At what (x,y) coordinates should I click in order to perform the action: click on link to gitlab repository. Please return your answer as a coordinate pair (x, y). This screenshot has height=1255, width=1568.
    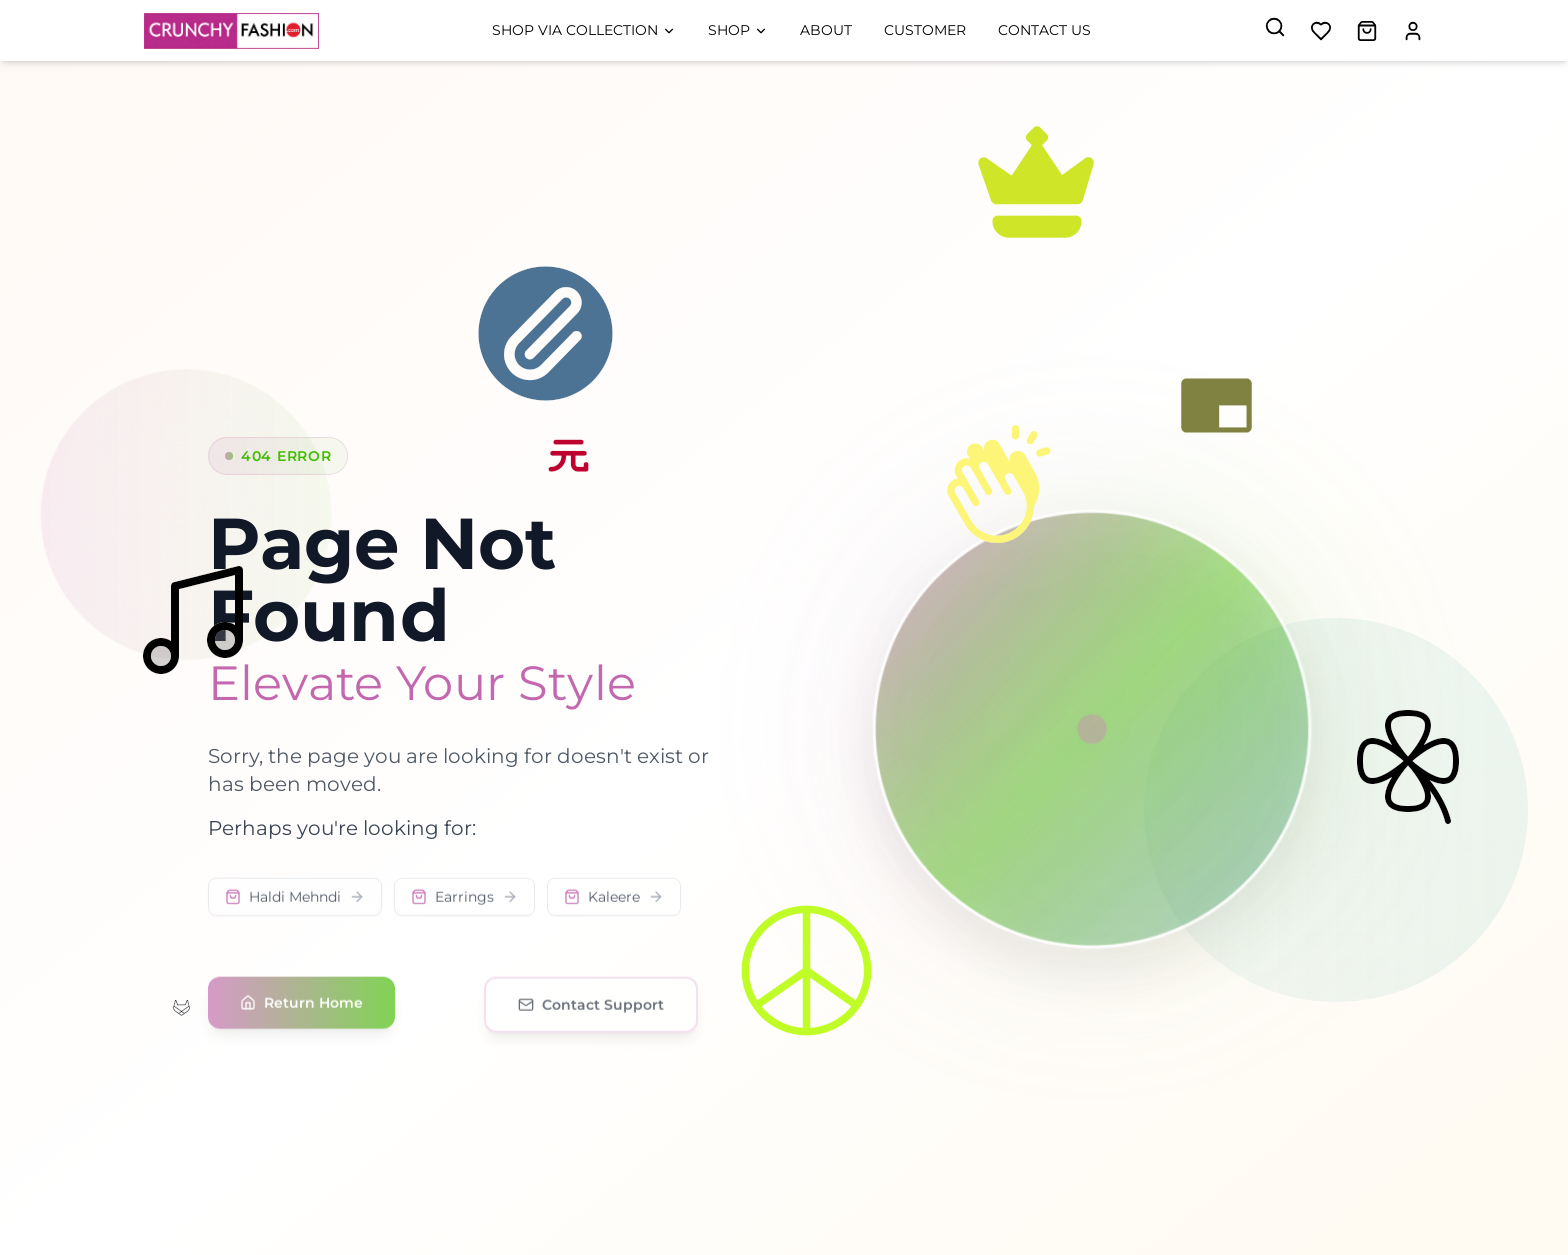
    Looking at the image, I should click on (181, 1007).